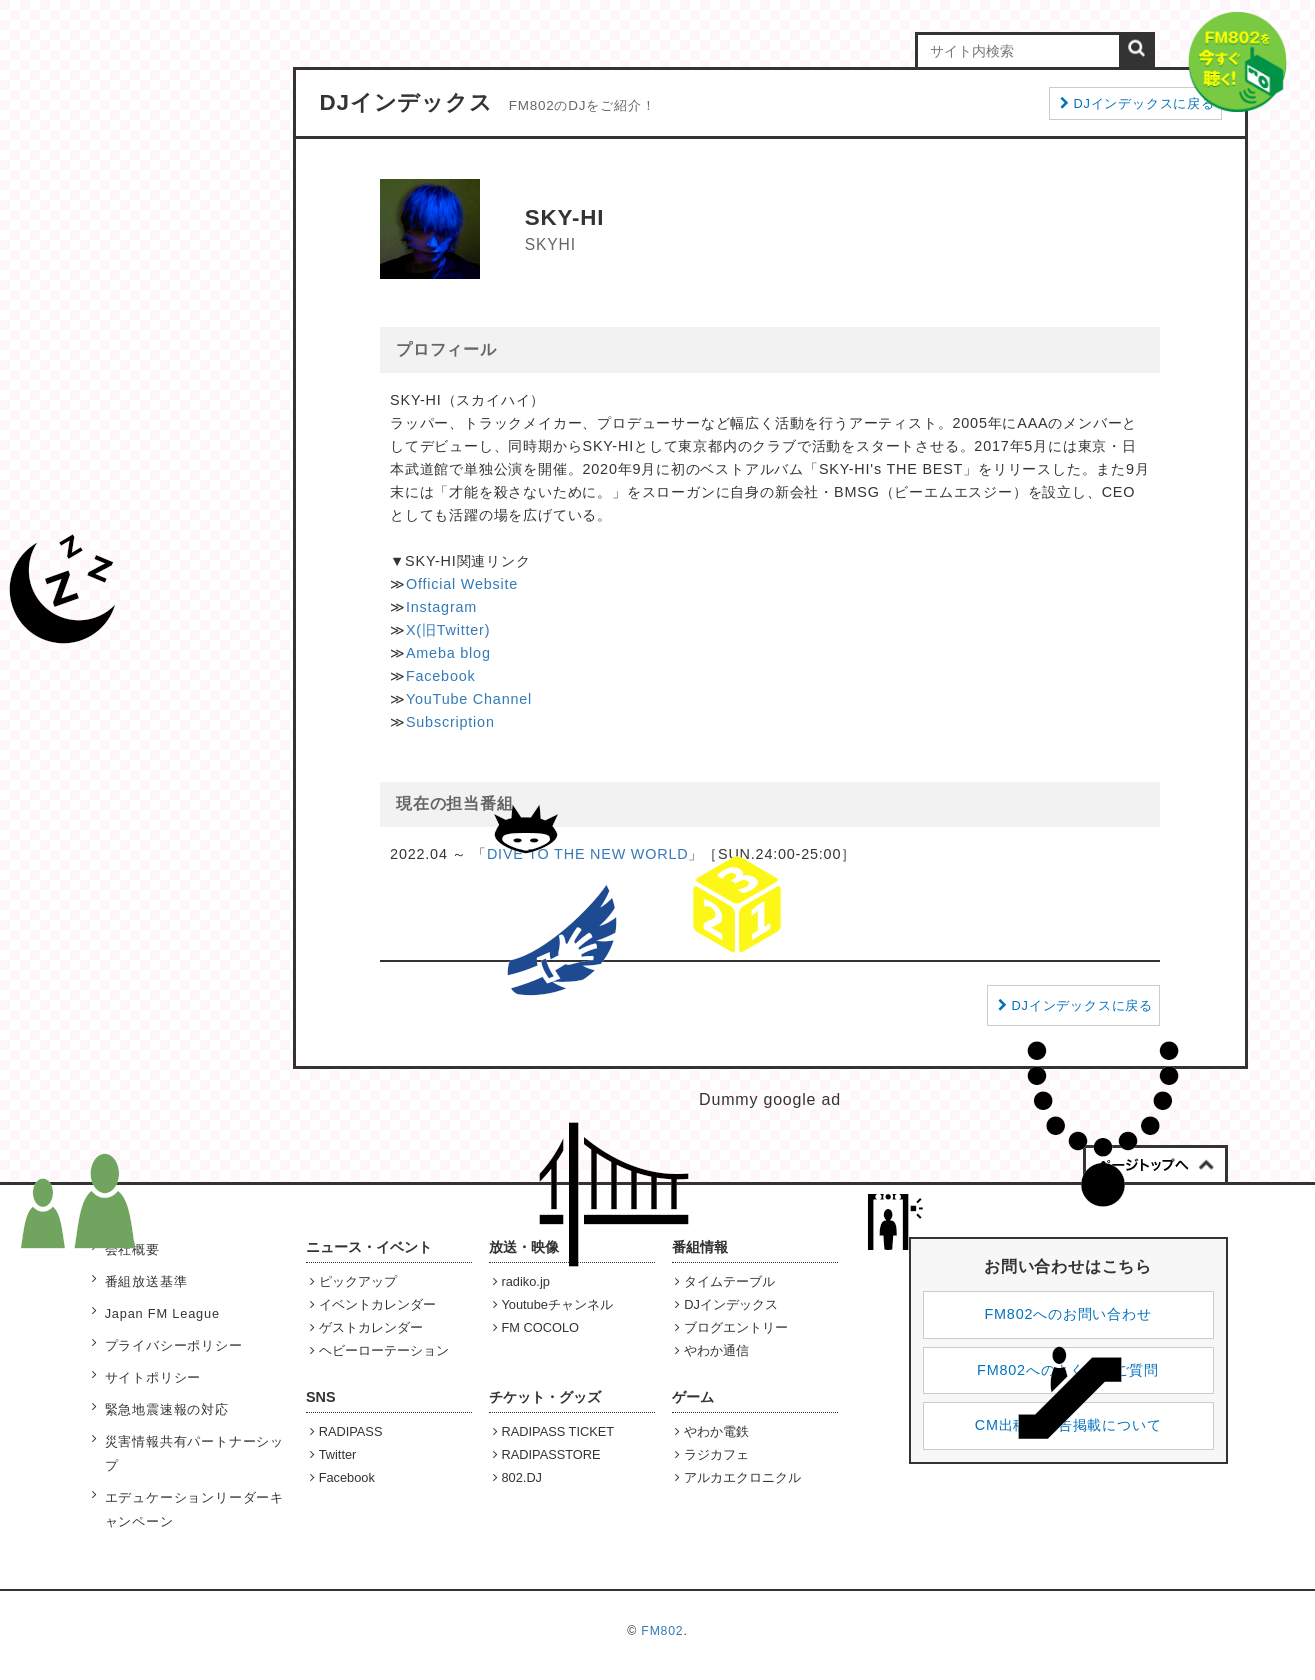 This screenshot has width=1315, height=1680. Describe the element at coordinates (562, 940) in the screenshot. I see `mythical or fantasy character ability` at that location.